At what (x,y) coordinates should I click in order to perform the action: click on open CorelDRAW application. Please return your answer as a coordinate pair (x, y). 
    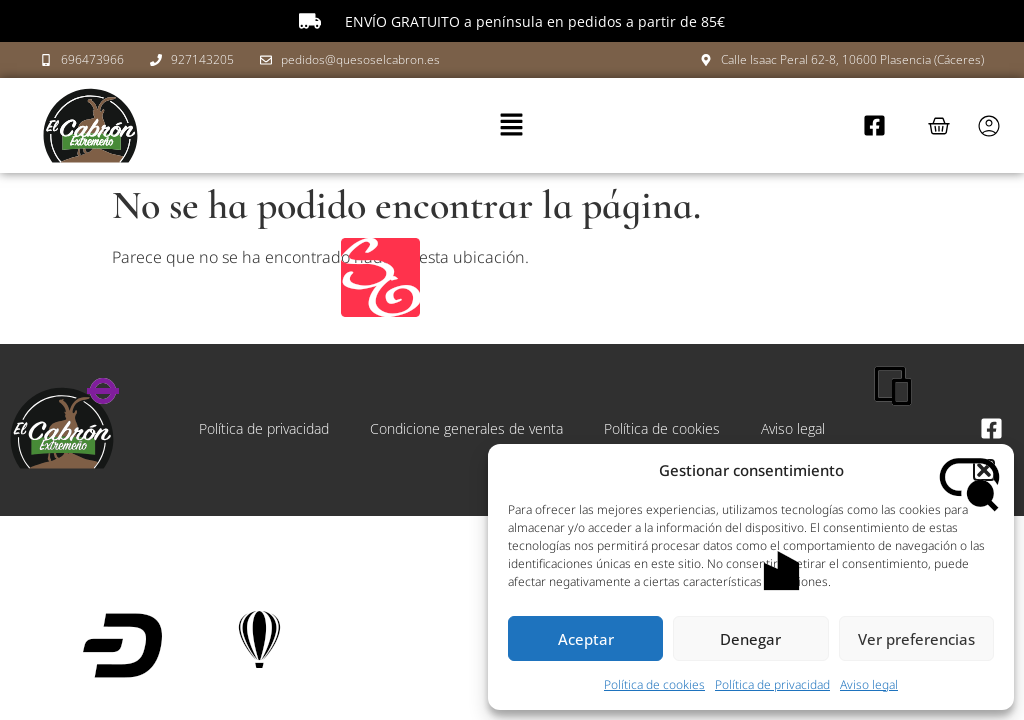
    Looking at the image, I should click on (259, 639).